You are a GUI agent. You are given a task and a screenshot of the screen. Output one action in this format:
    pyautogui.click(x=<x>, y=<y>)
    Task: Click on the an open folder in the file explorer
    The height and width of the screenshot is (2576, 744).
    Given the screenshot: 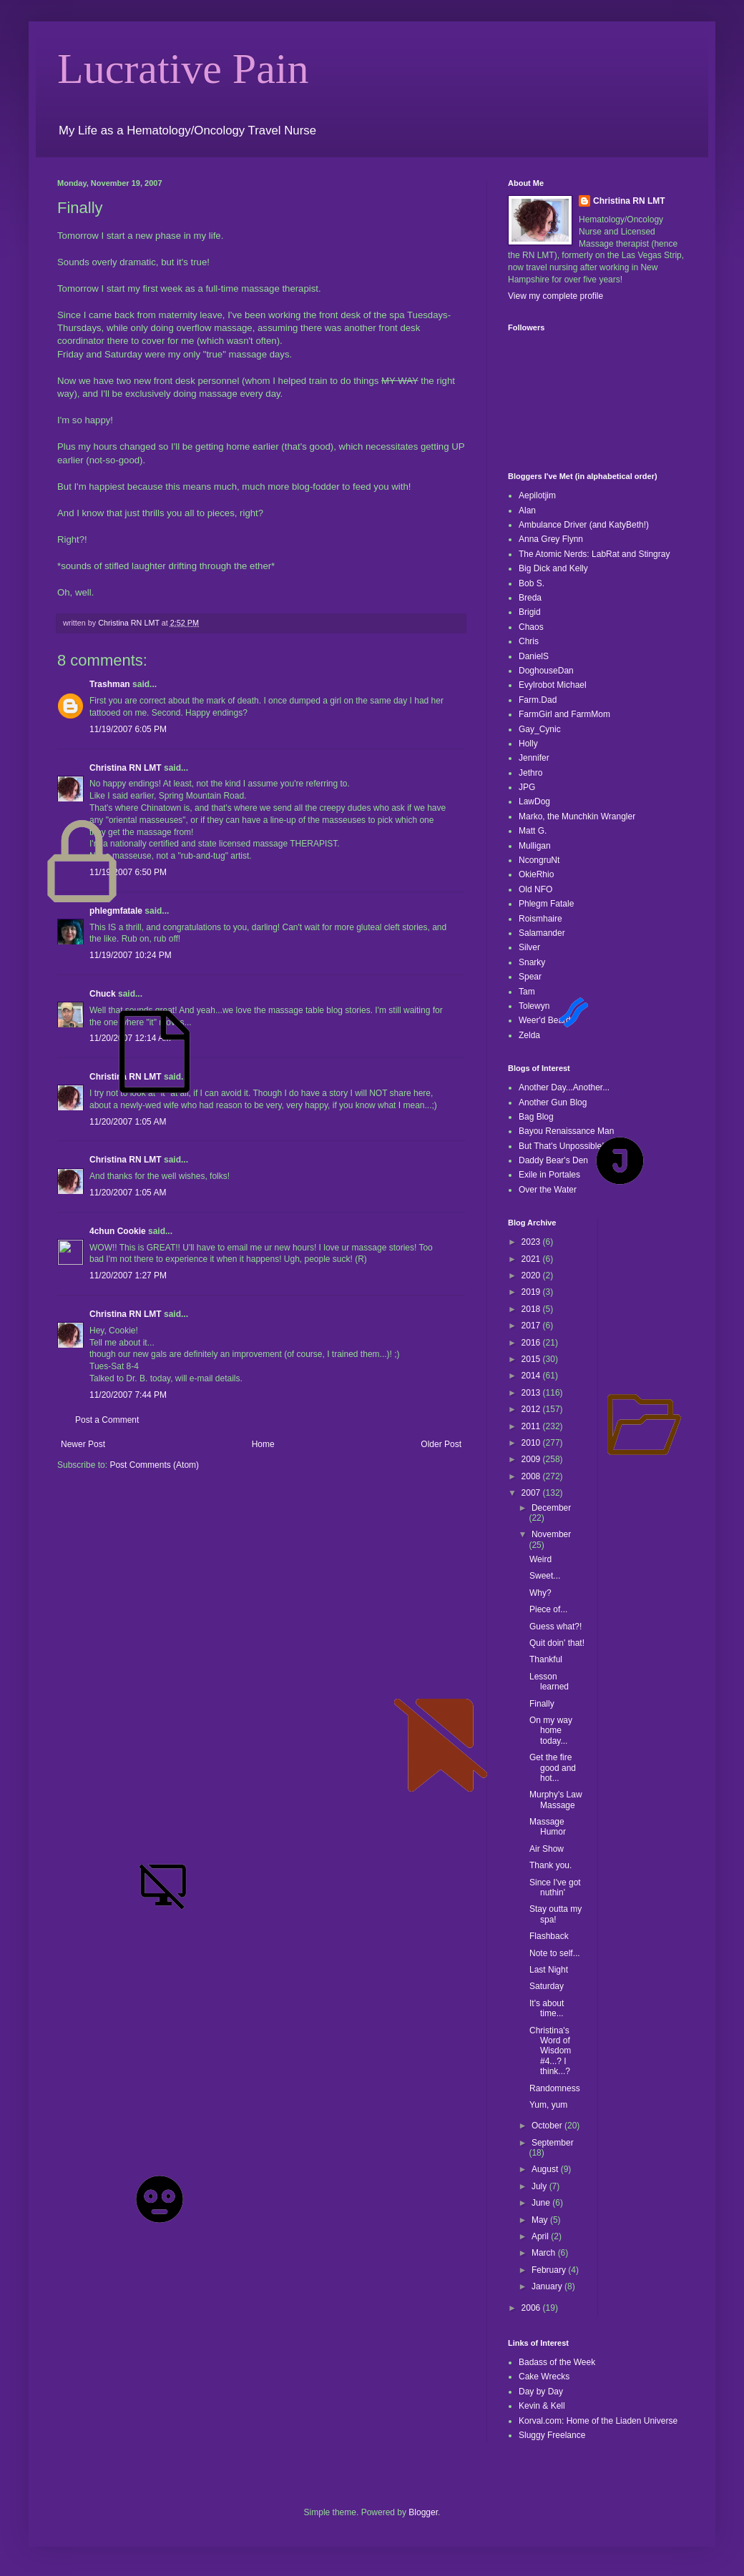 What is the action you would take?
    pyautogui.click(x=642, y=1424)
    